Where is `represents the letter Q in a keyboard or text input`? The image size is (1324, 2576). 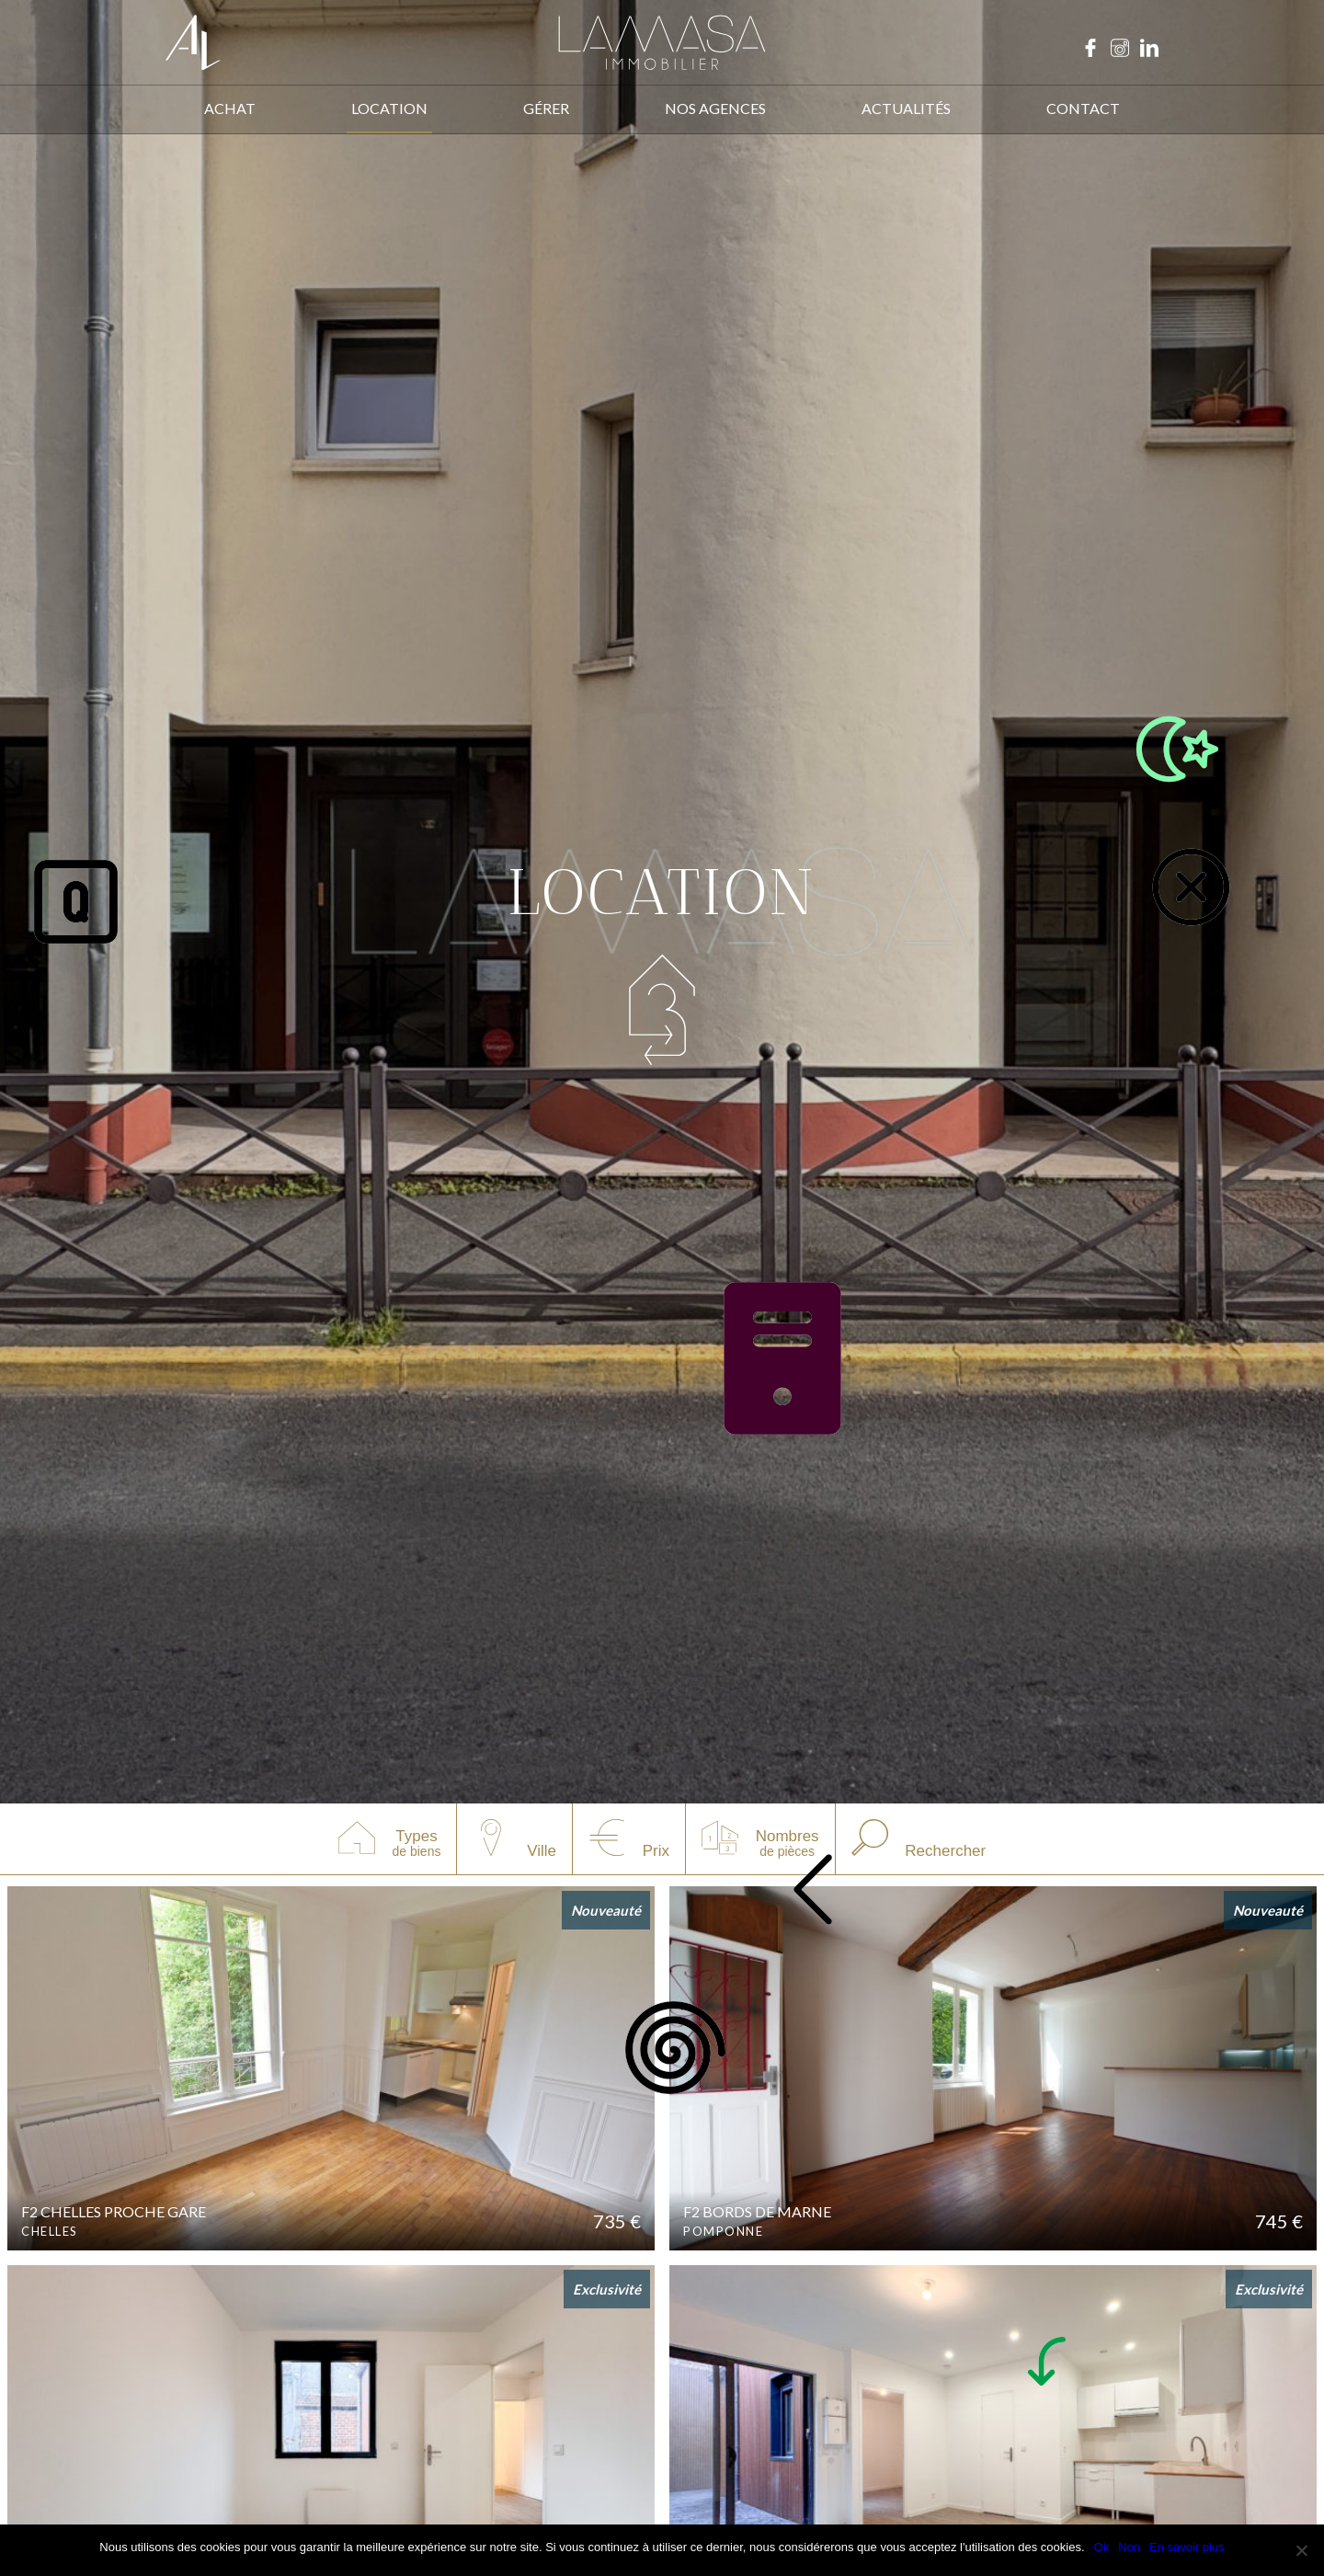 represents the letter Q in a keyboard or text input is located at coordinates (75, 901).